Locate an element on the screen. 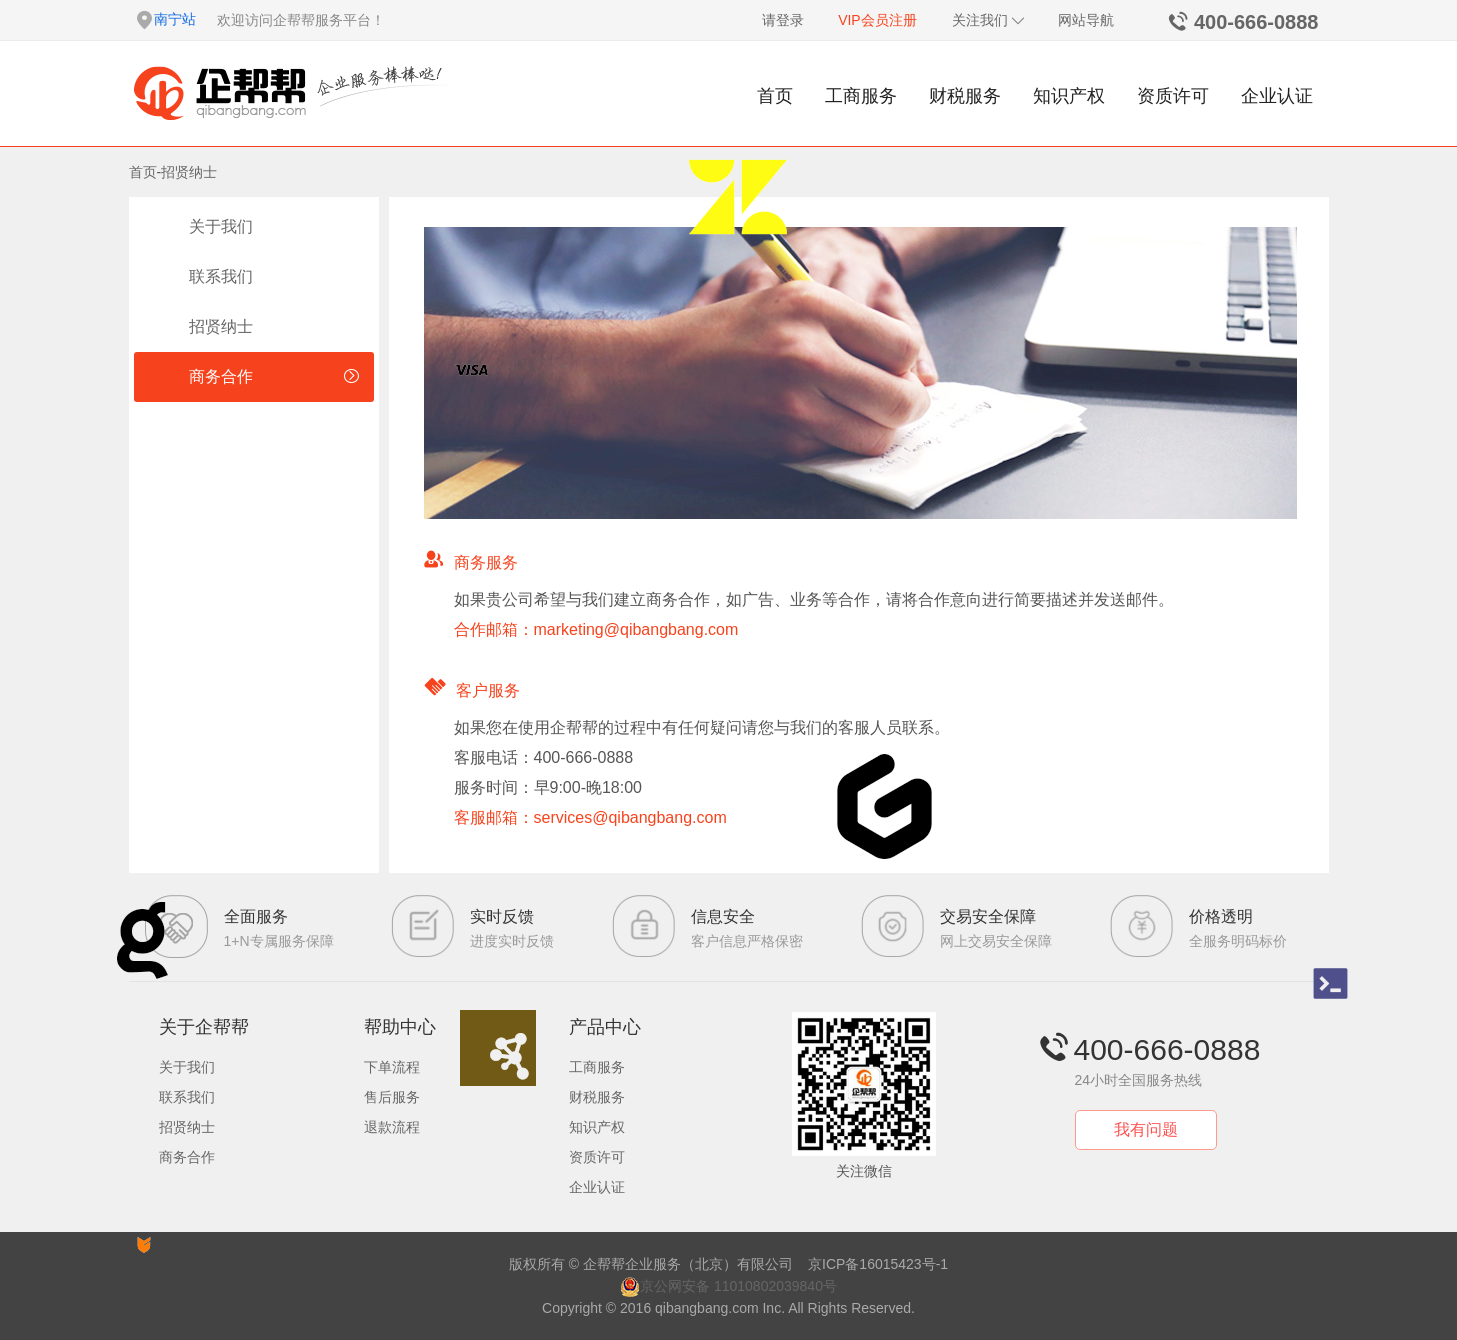 The image size is (1457, 1340). open terminal or command line interface is located at coordinates (1330, 983).